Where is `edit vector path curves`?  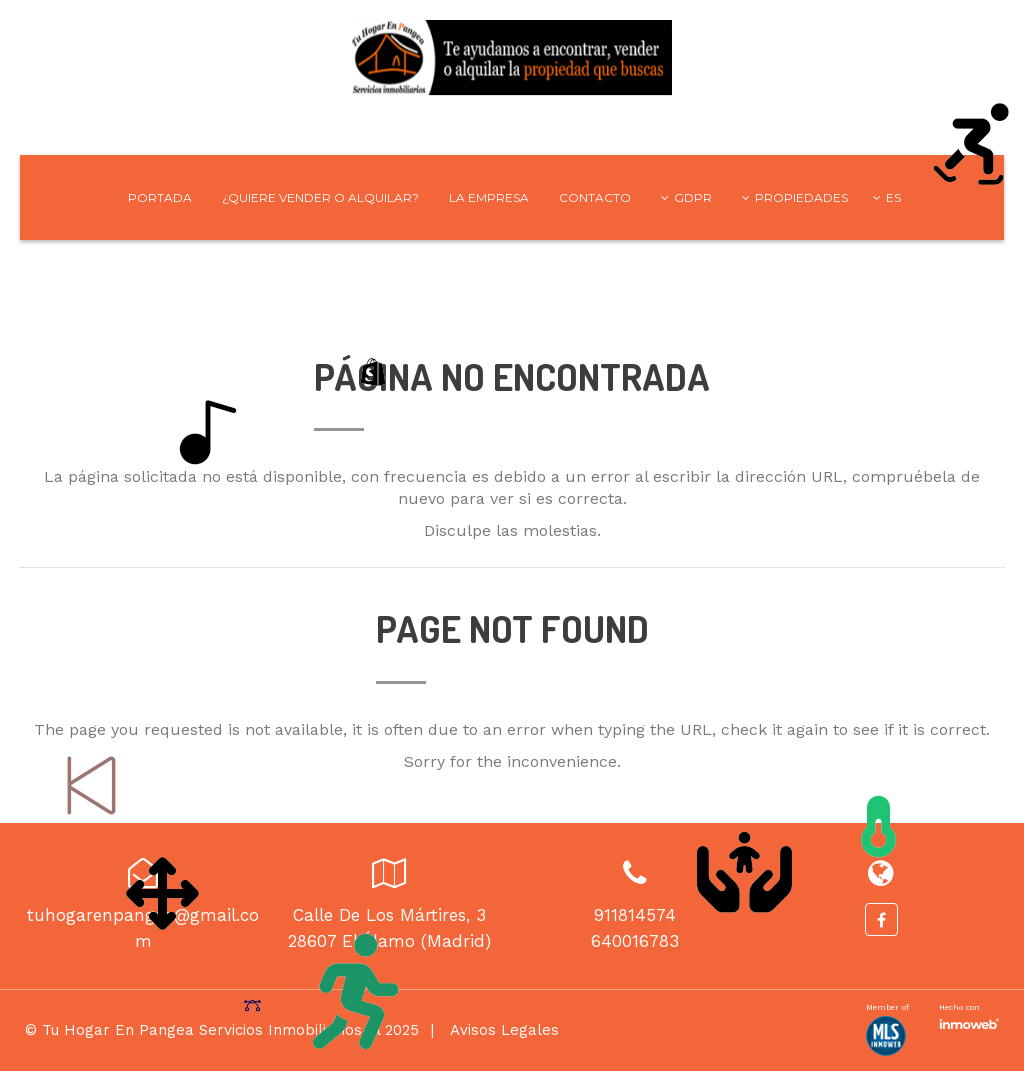
edit vector path curves is located at coordinates (252, 1005).